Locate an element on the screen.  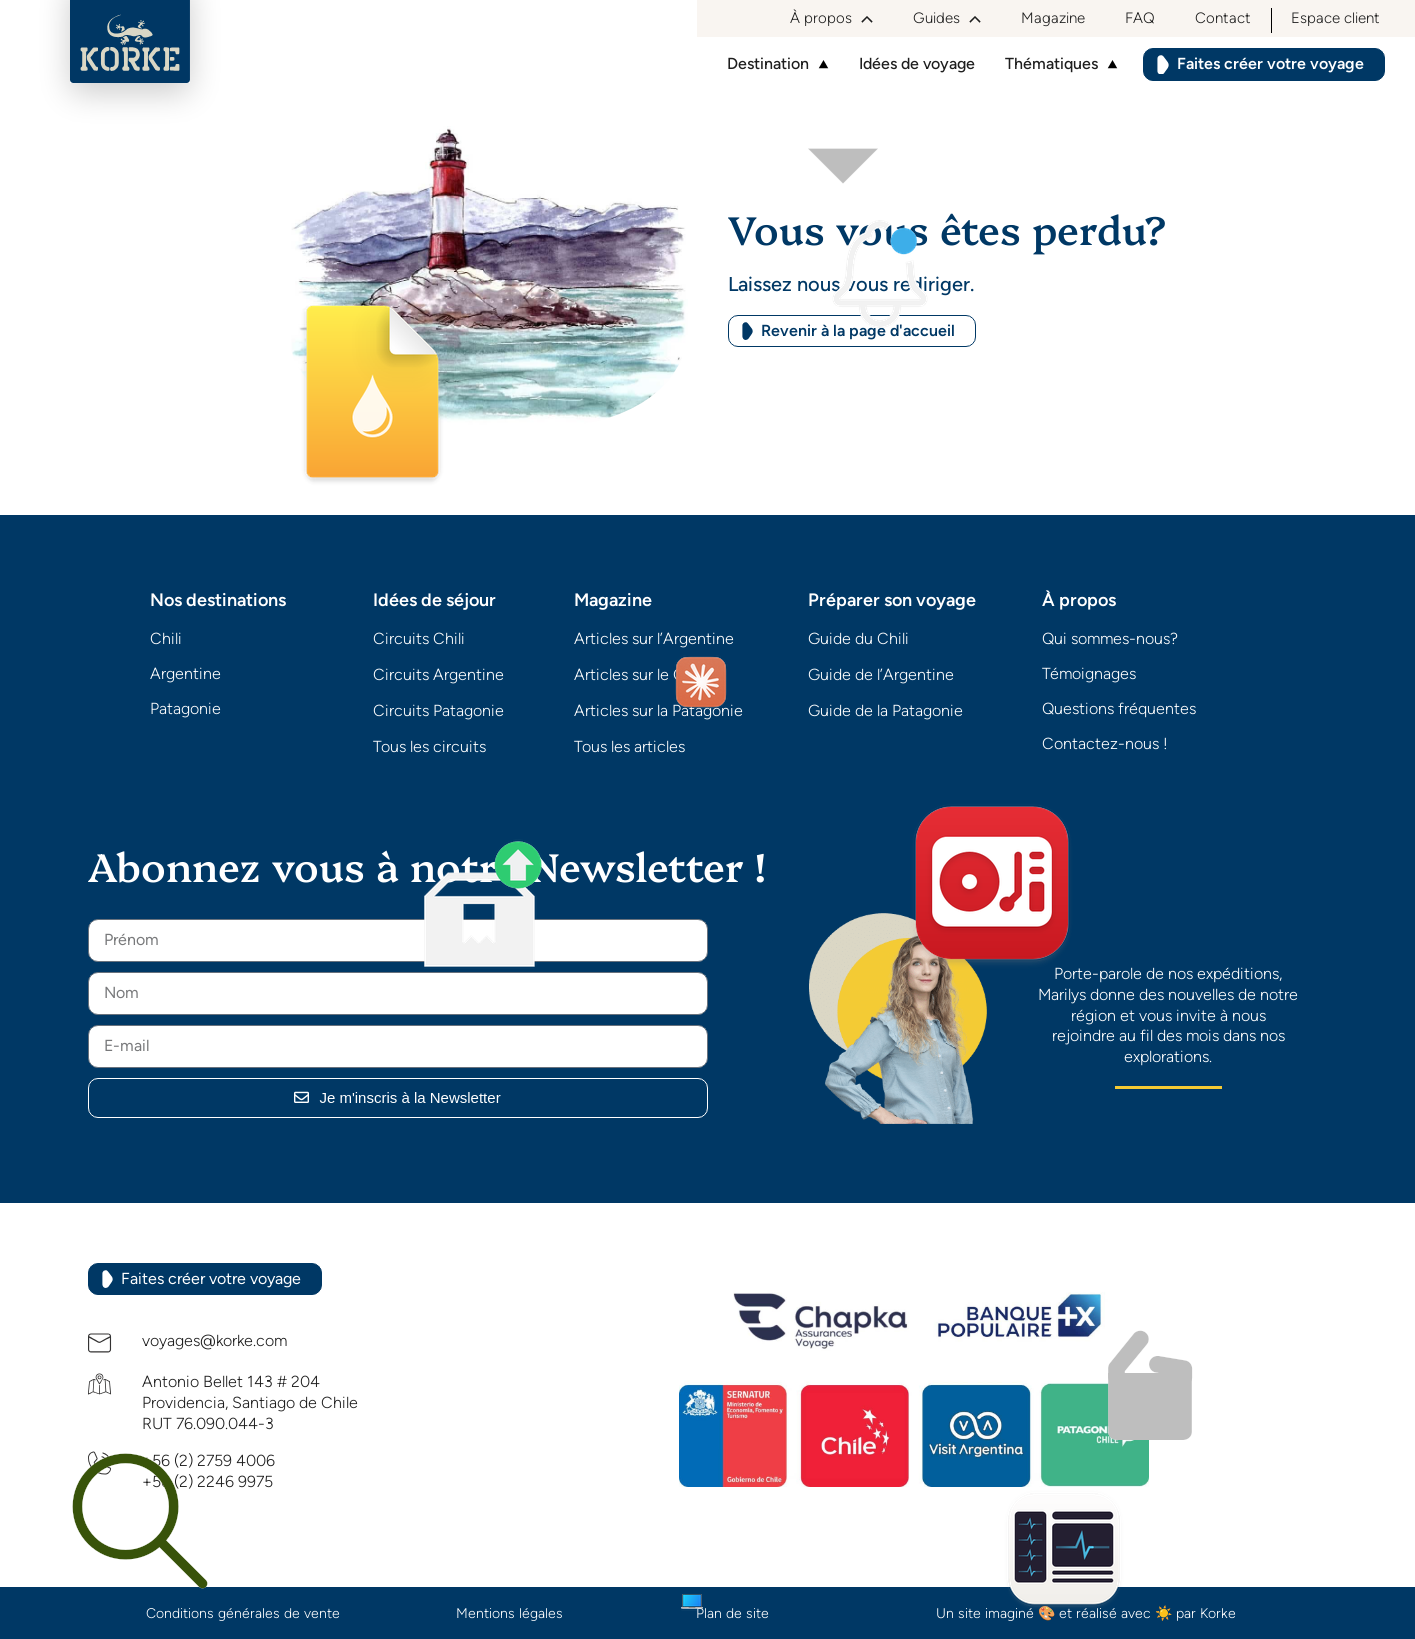
an ICC color profile file is located at coordinates (372, 391).